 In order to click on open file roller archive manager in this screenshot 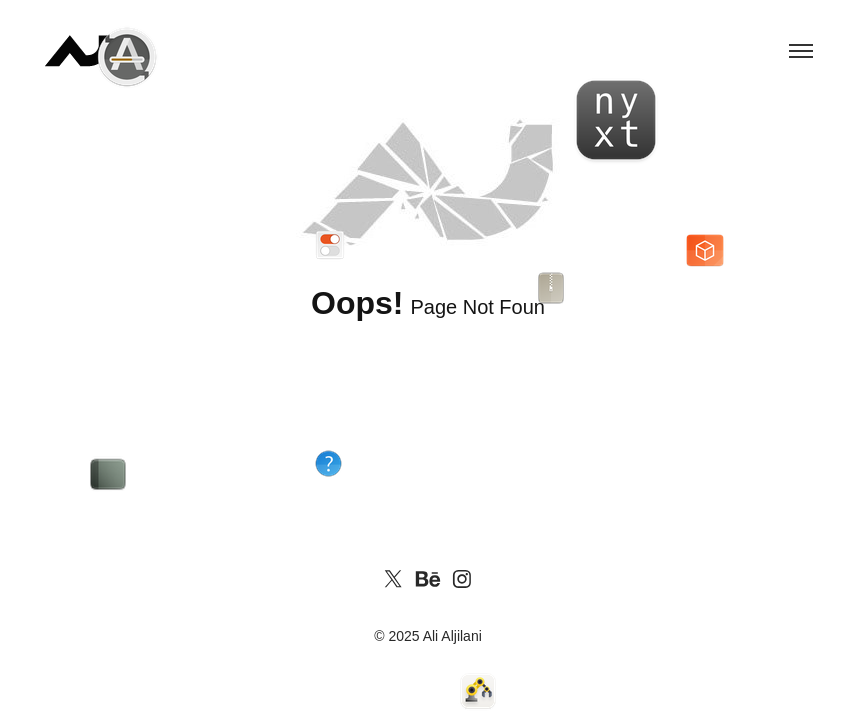, I will do `click(551, 288)`.